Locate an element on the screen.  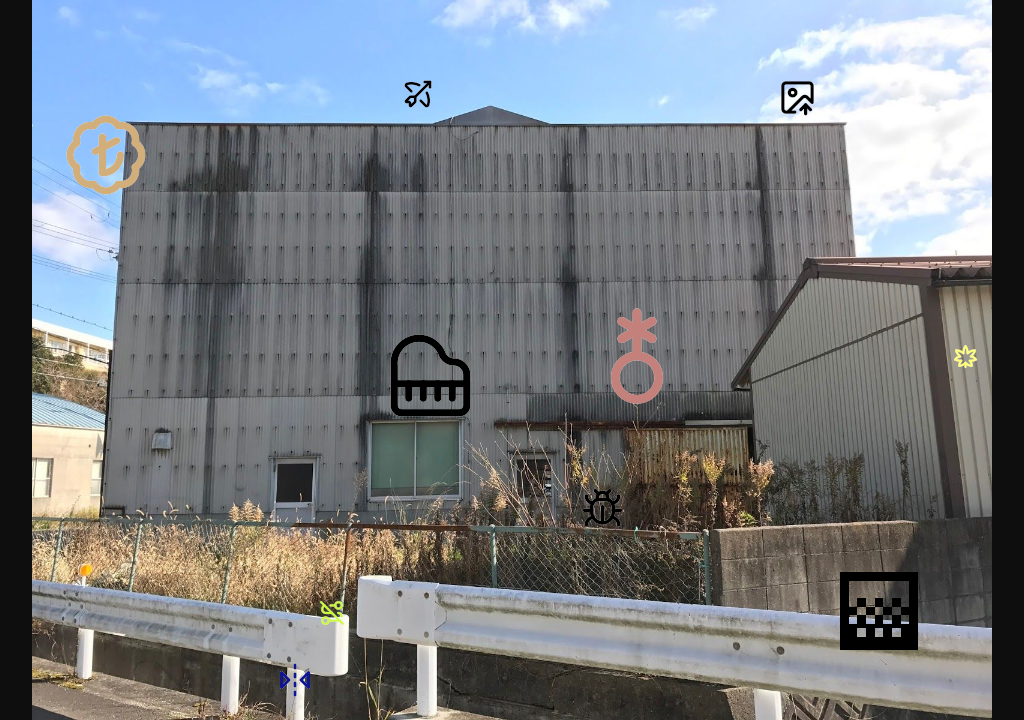
apply a gradient effect to an image is located at coordinates (879, 611).